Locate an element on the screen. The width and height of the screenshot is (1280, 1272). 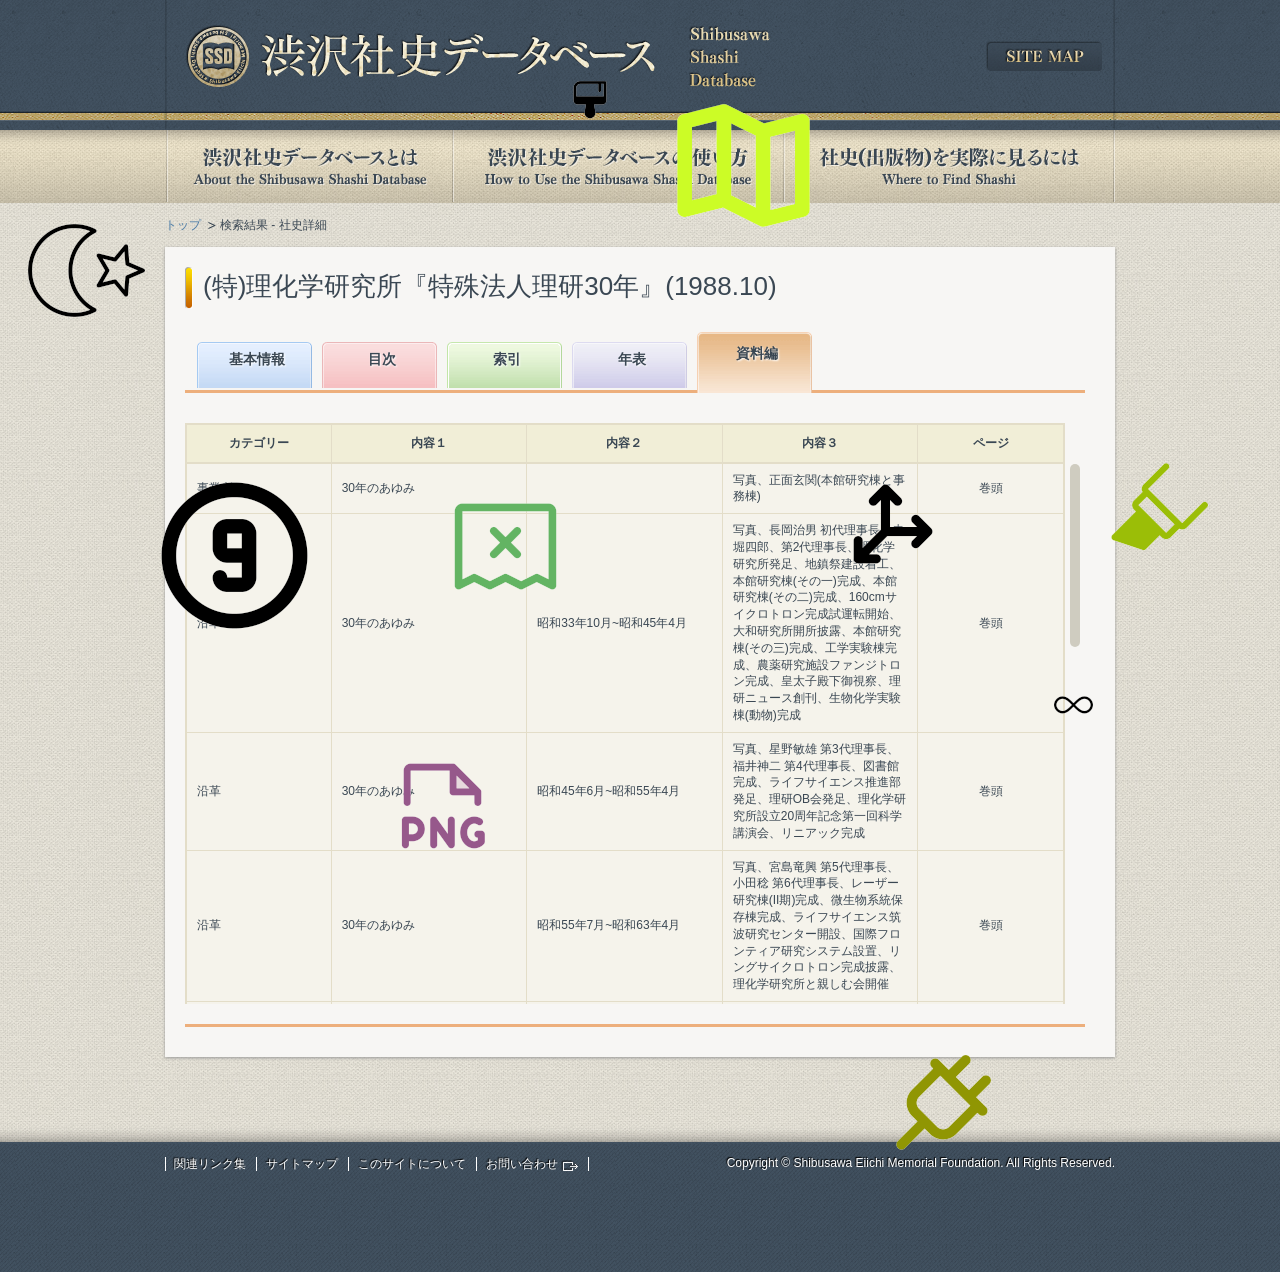
indicates item number 9 in a numbered list or sequence is located at coordinates (234, 555).